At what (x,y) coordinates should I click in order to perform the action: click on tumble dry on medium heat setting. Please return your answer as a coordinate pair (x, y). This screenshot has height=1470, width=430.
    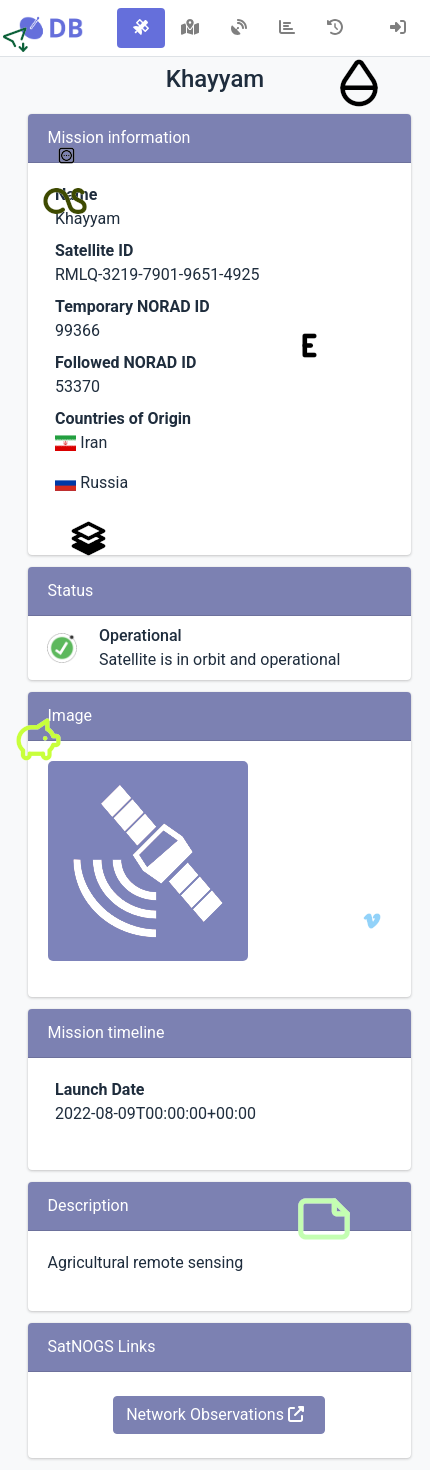
    Looking at the image, I should click on (66, 155).